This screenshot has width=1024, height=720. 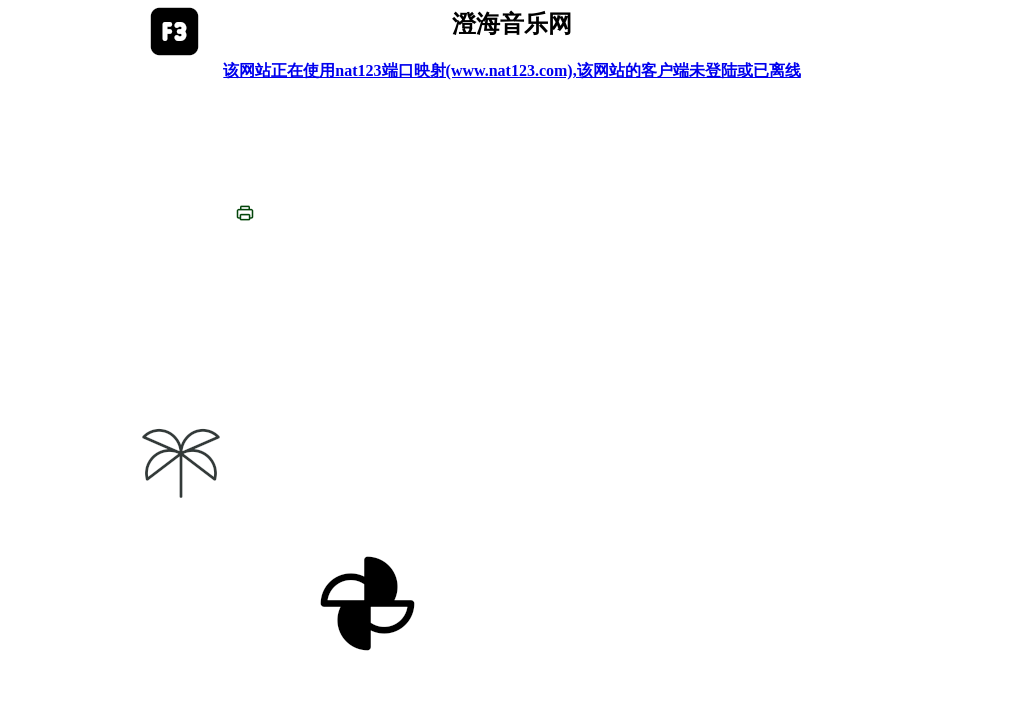 What do you see at coordinates (245, 213) in the screenshot?
I see `print the current document` at bounding box center [245, 213].